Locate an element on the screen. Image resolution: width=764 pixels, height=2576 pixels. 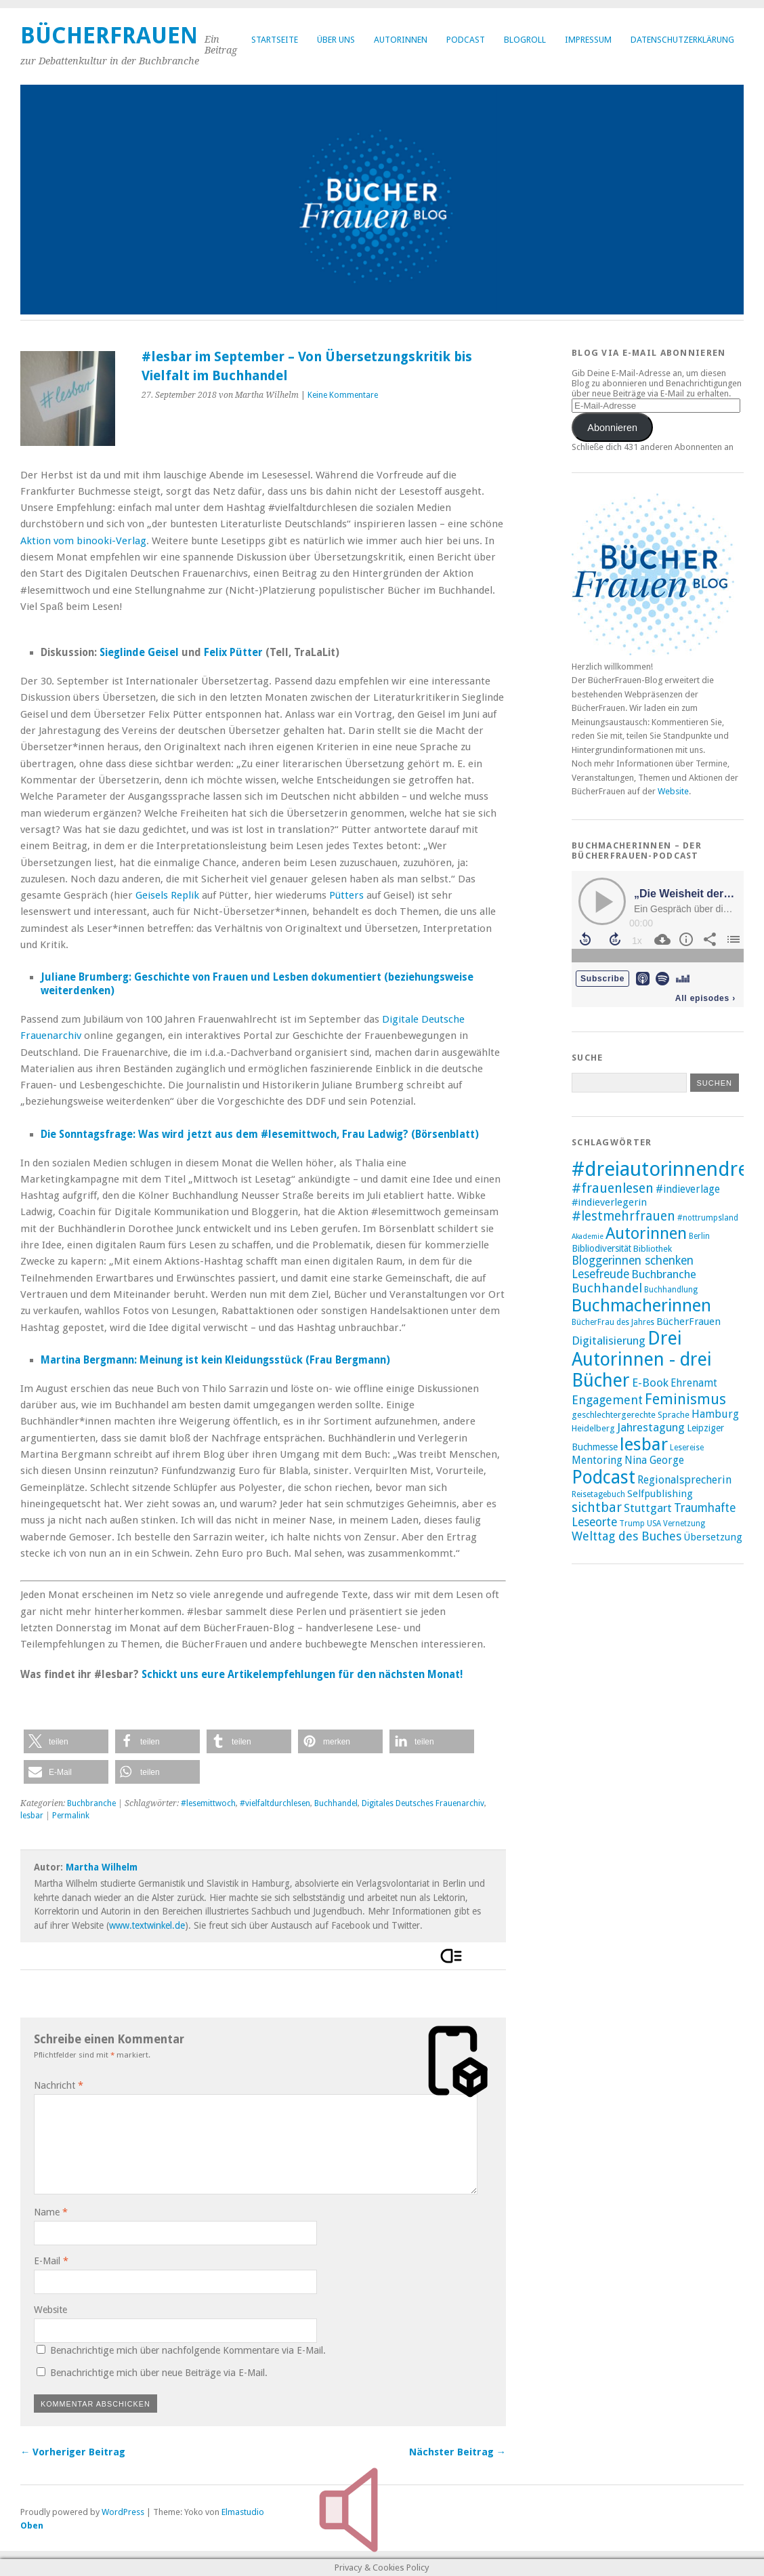
open augmented reality mode is located at coordinates (452, 2060).